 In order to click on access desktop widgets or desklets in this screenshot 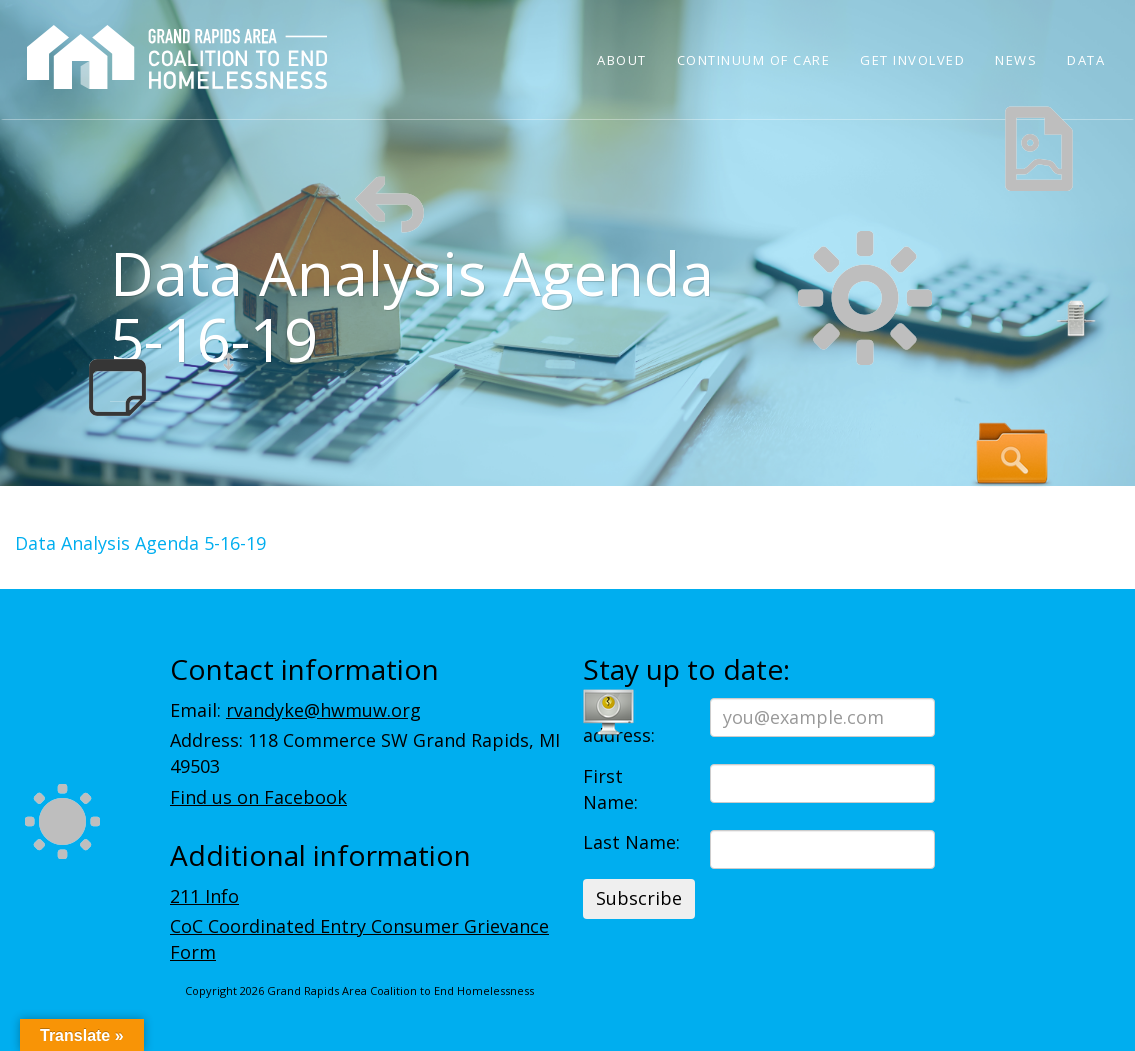, I will do `click(117, 387)`.